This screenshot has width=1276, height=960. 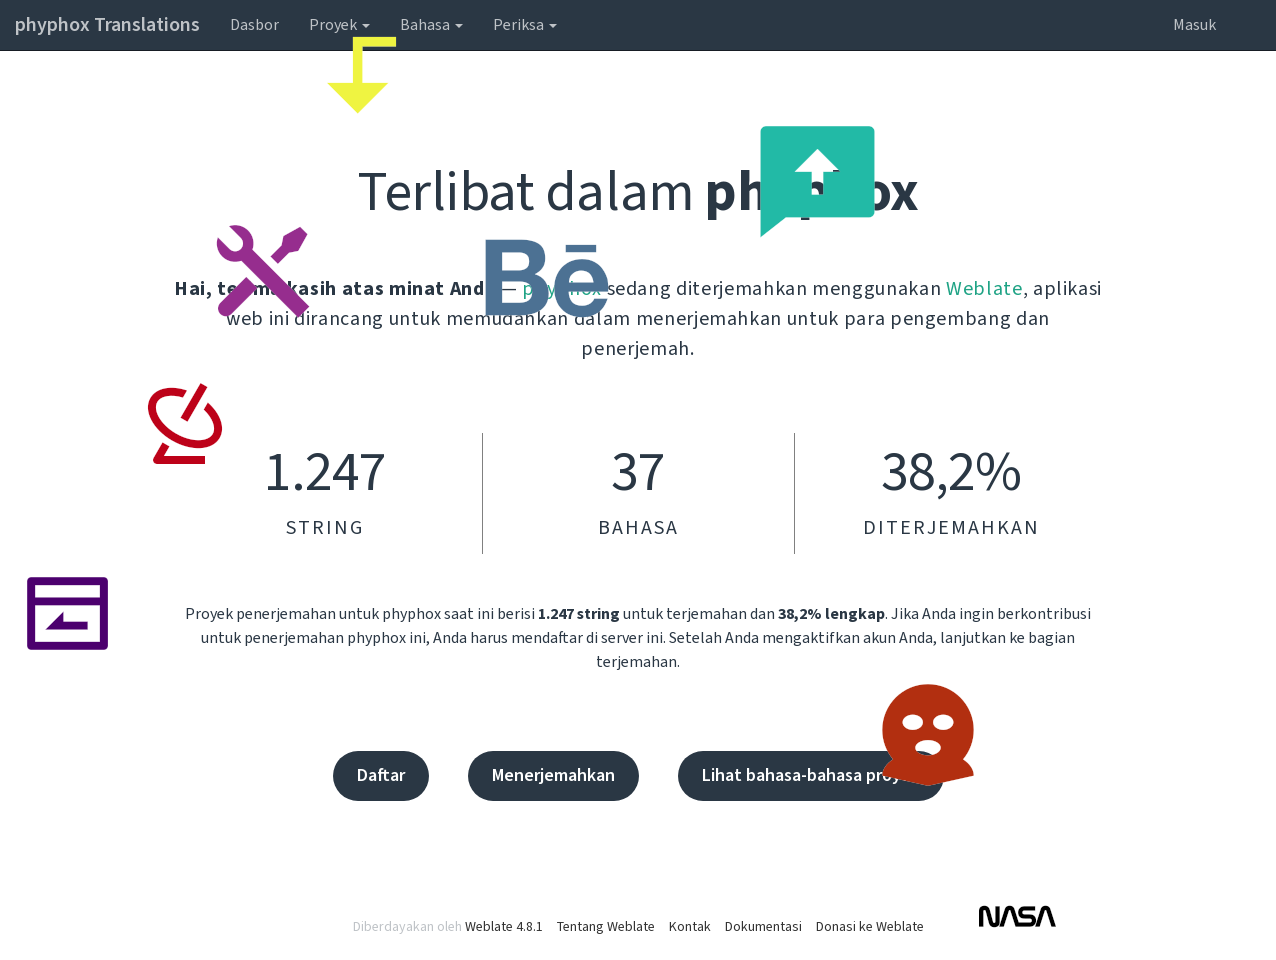 I want to click on visit behance profile or portfolio, so click(x=546, y=276).